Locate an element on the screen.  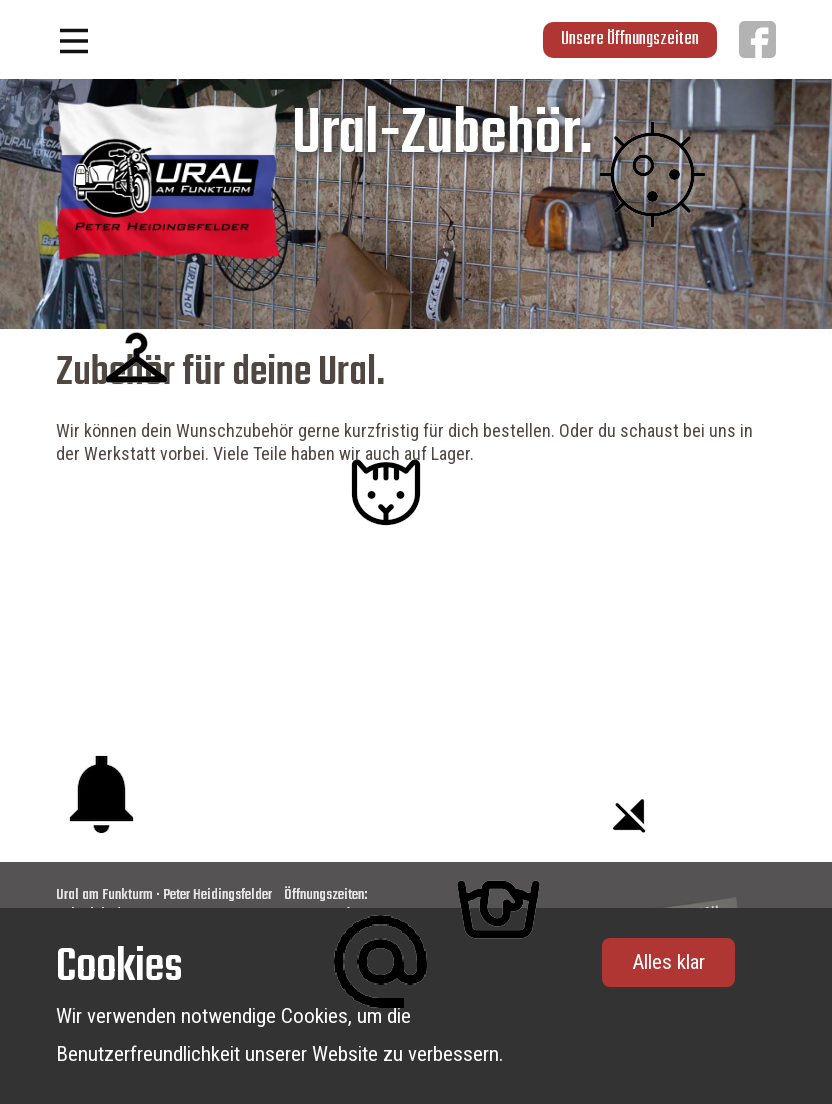
indicates no cellular signal or mobile data unavailable is located at coordinates (629, 815).